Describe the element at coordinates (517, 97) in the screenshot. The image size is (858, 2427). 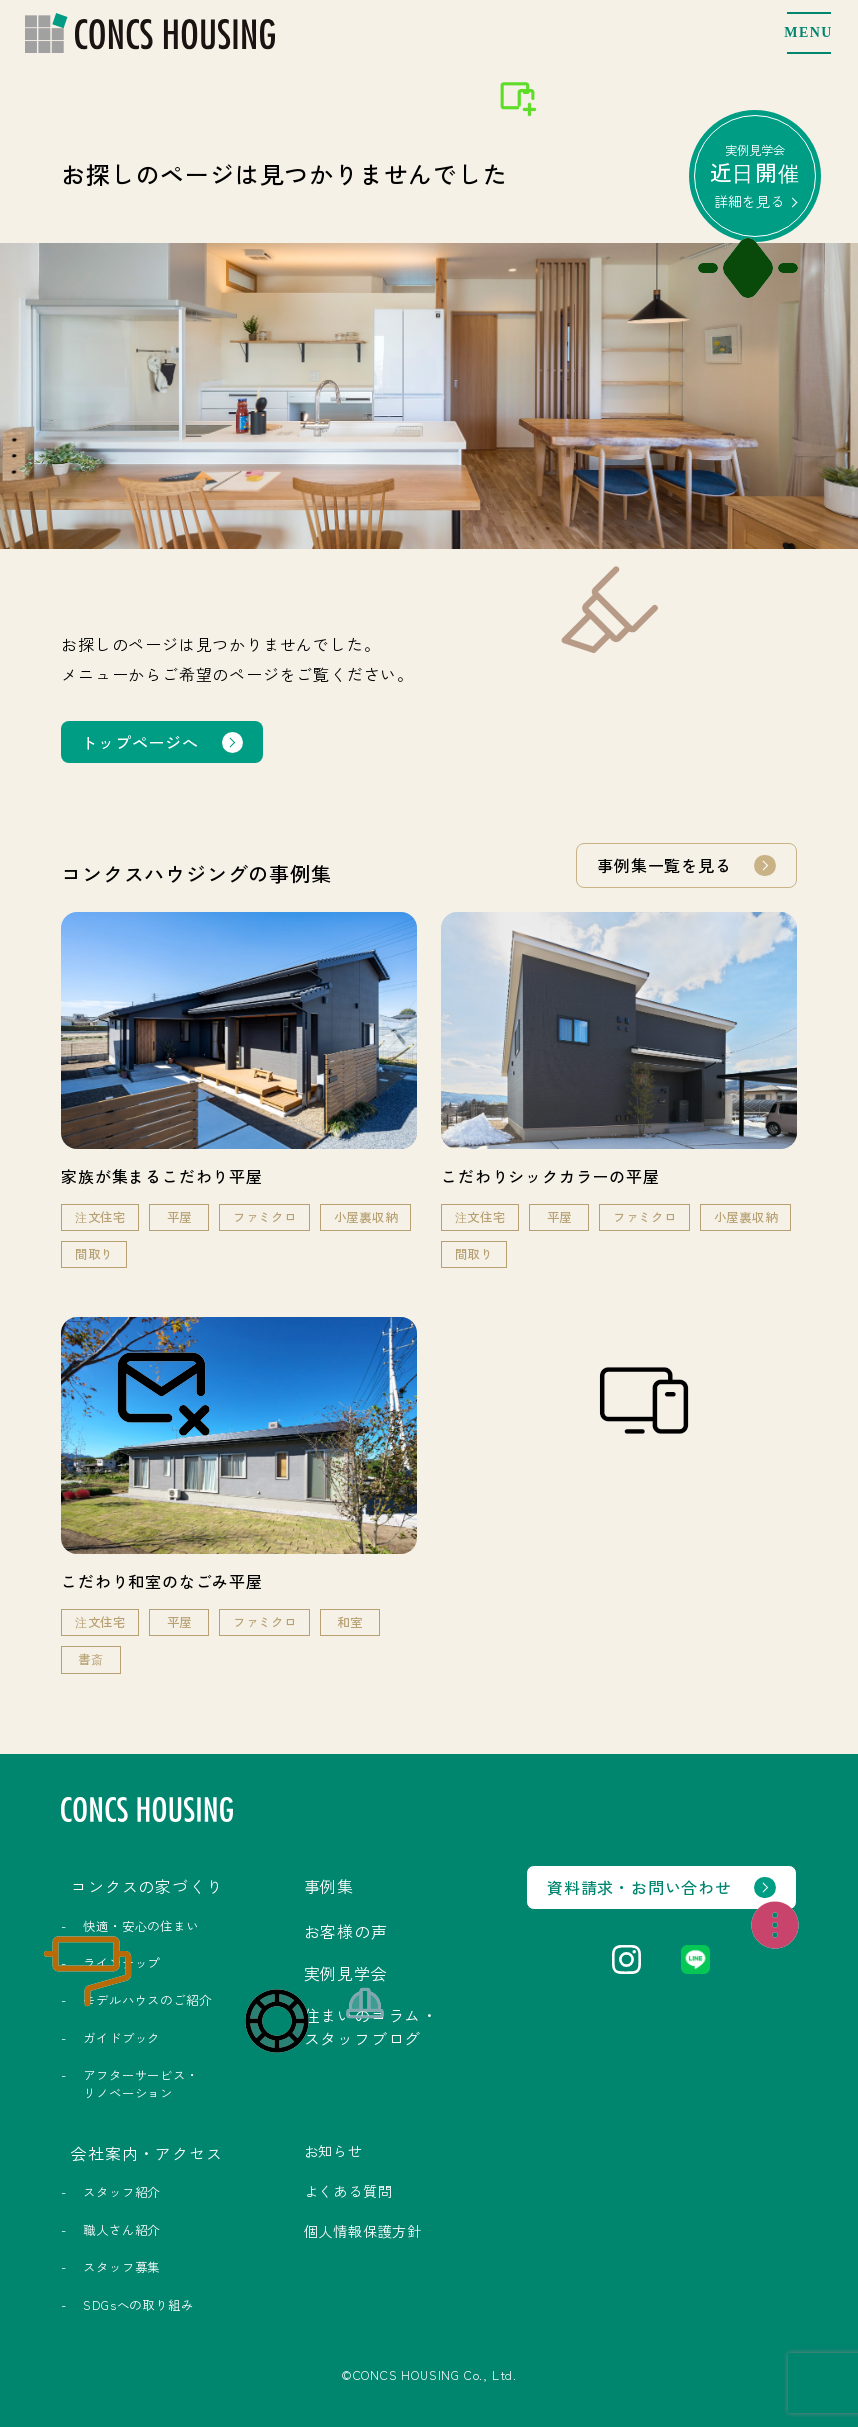
I see `add a new device to your account` at that location.